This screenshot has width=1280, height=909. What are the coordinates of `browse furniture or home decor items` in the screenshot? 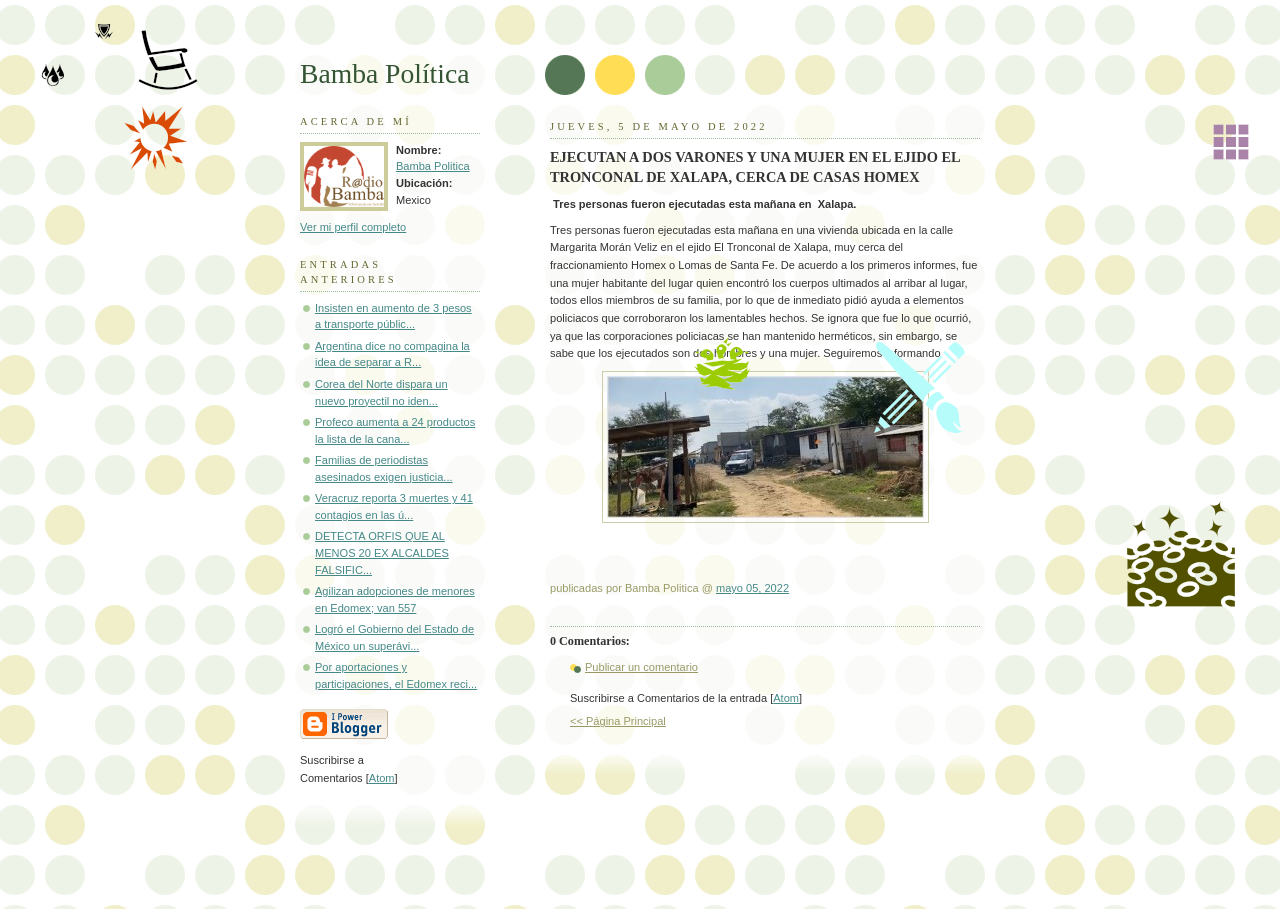 It's located at (168, 60).